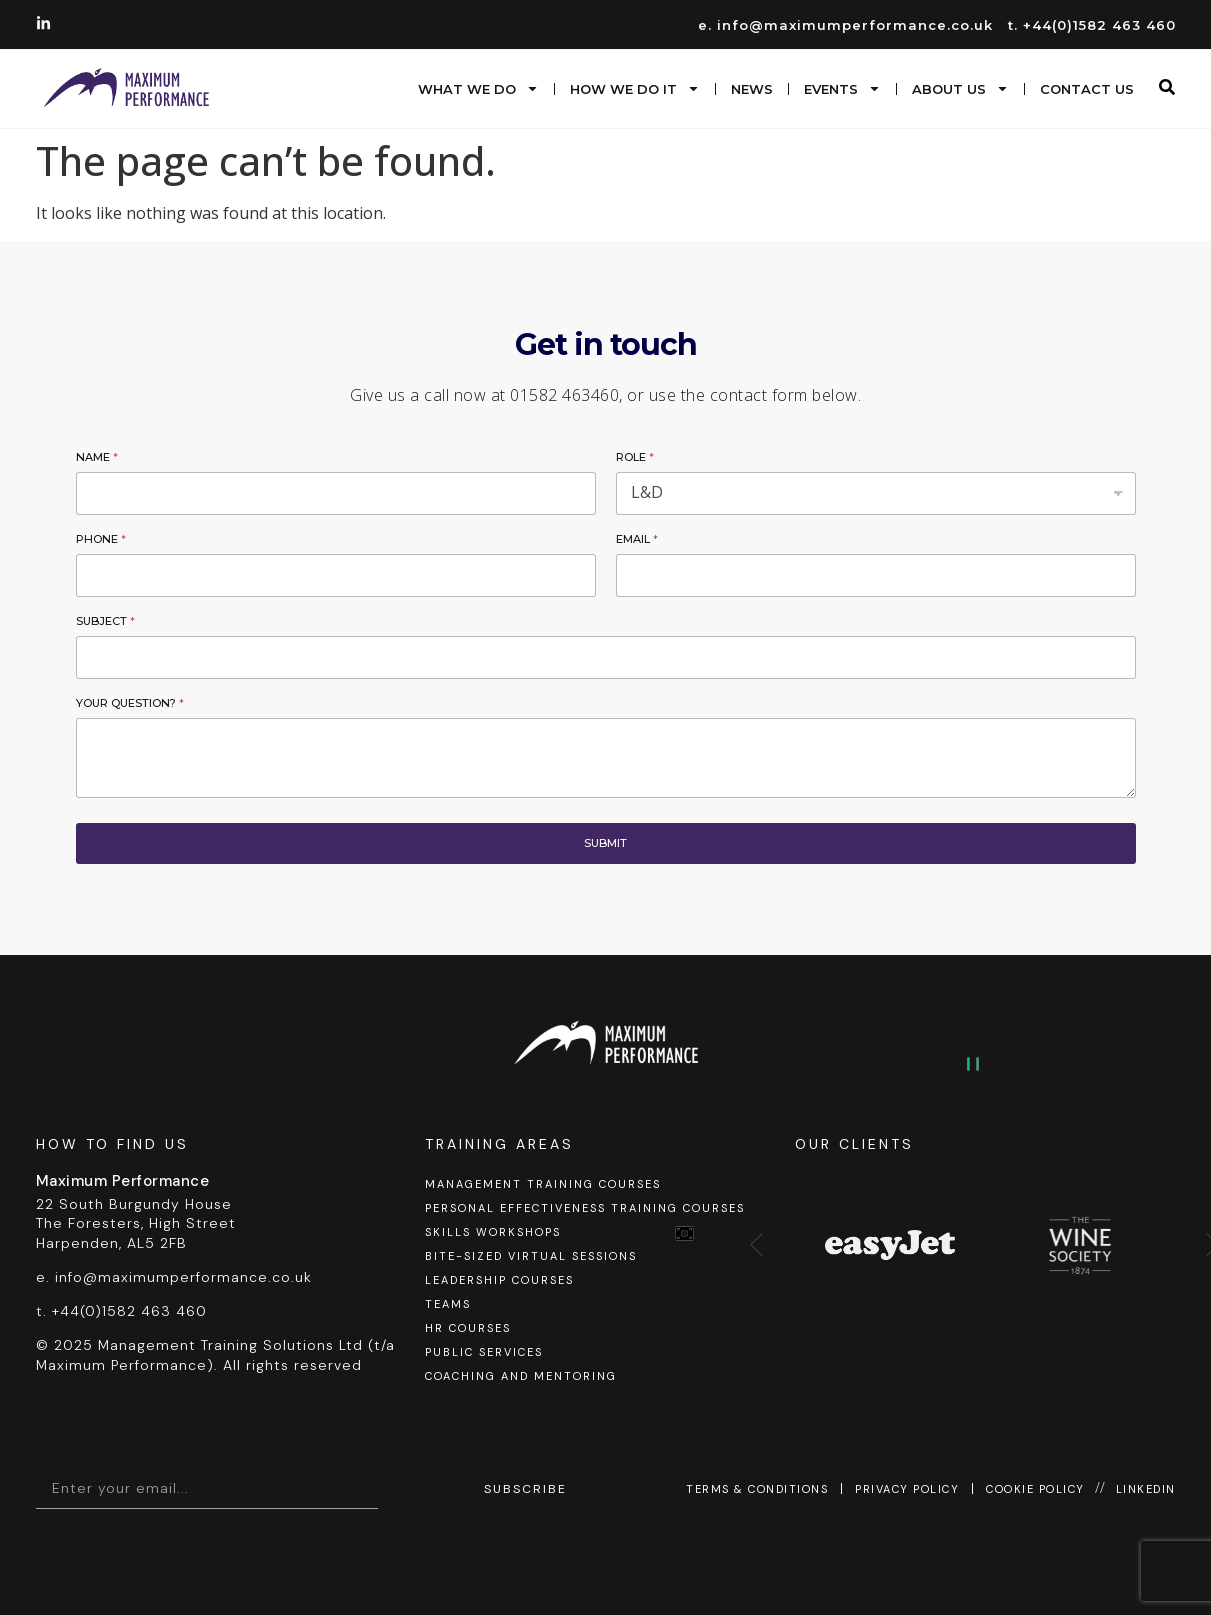  What do you see at coordinates (973, 1064) in the screenshot?
I see `pause media playback` at bounding box center [973, 1064].